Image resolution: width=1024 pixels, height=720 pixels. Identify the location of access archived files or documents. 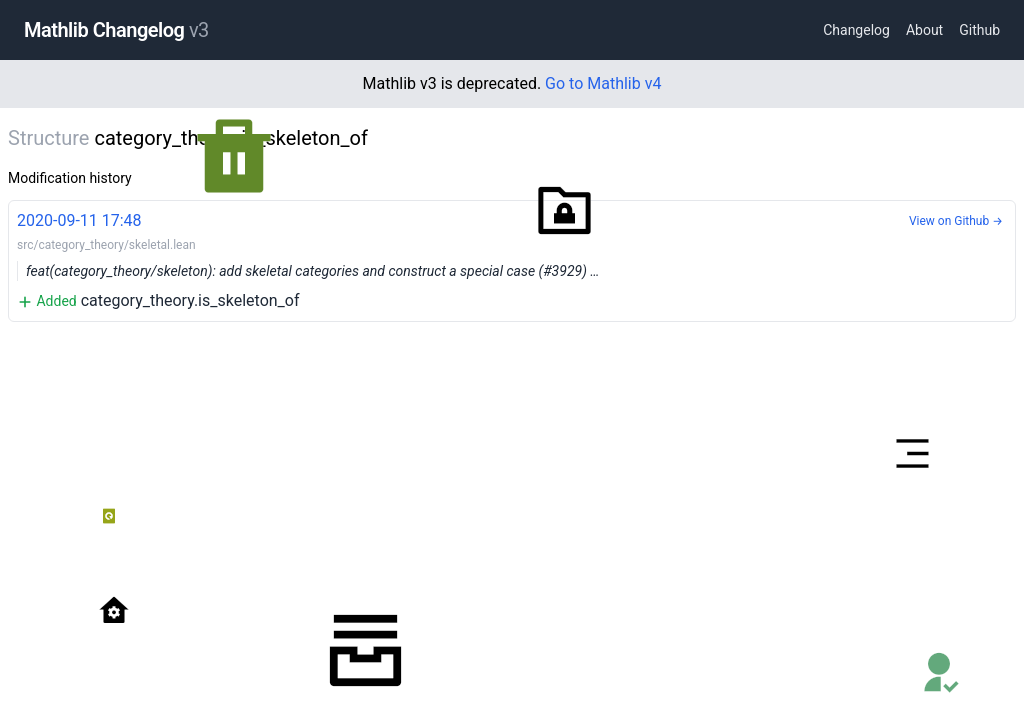
(365, 650).